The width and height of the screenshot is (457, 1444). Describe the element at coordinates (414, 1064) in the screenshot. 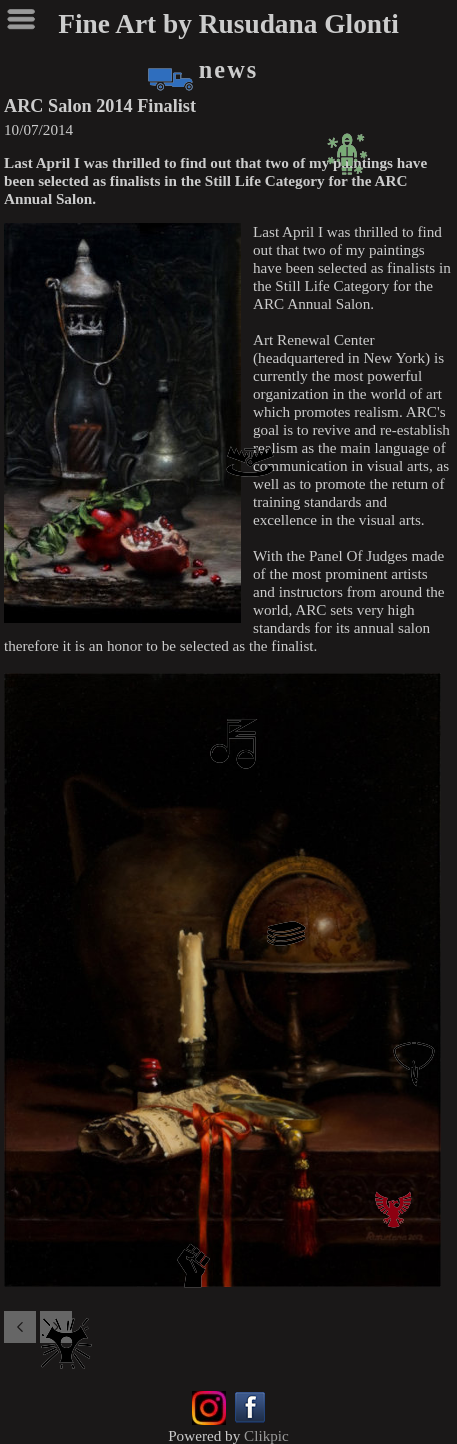

I see `equip a feather necklace accessory` at that location.